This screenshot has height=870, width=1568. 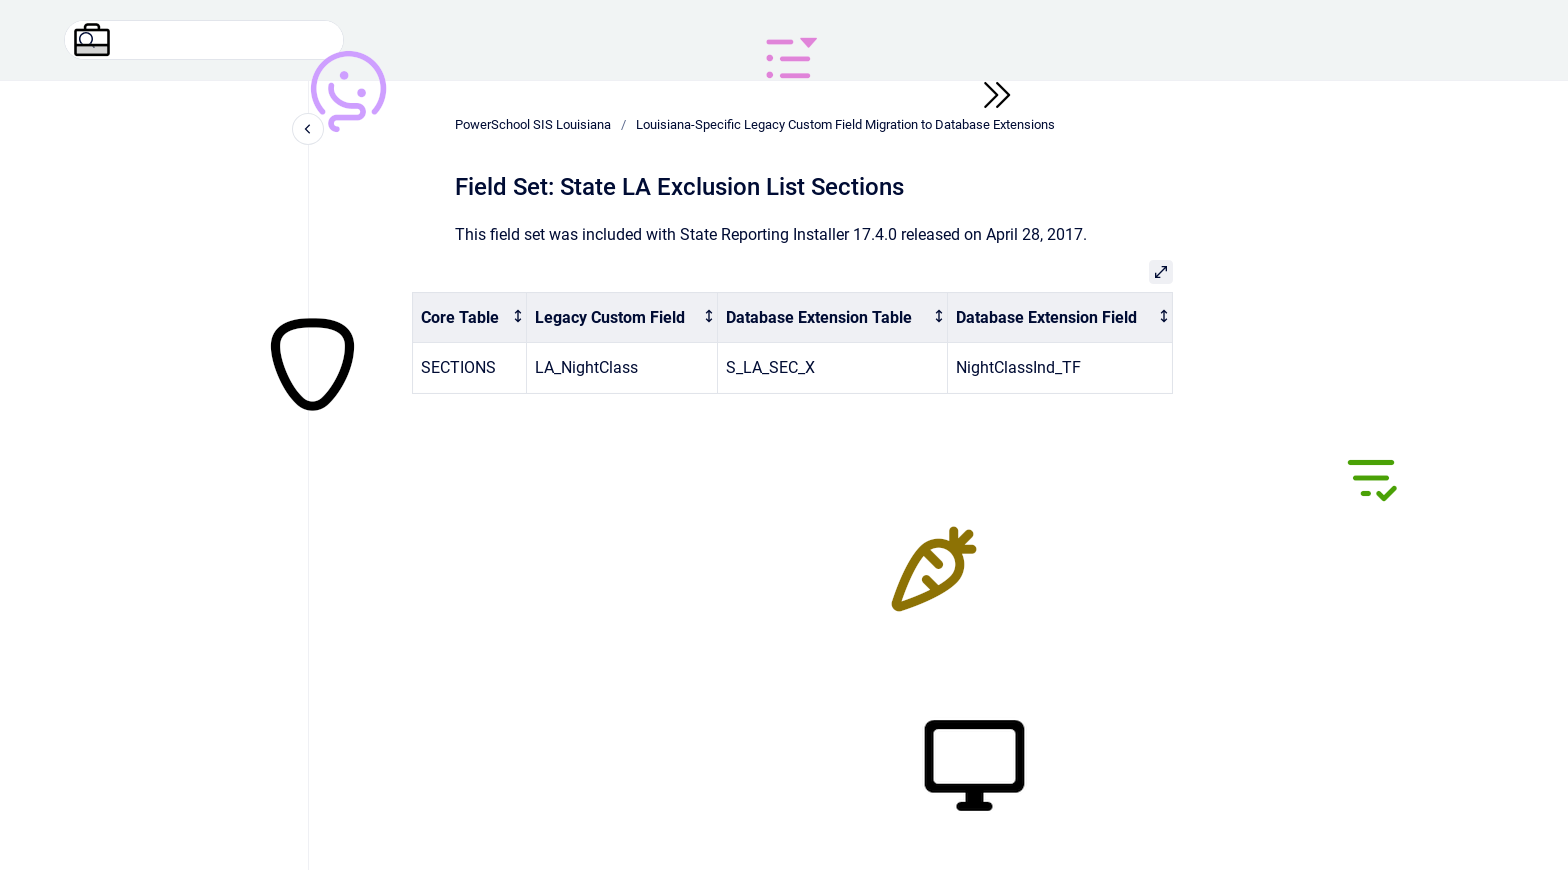 I want to click on filter applied successfully, so click(x=1371, y=478).